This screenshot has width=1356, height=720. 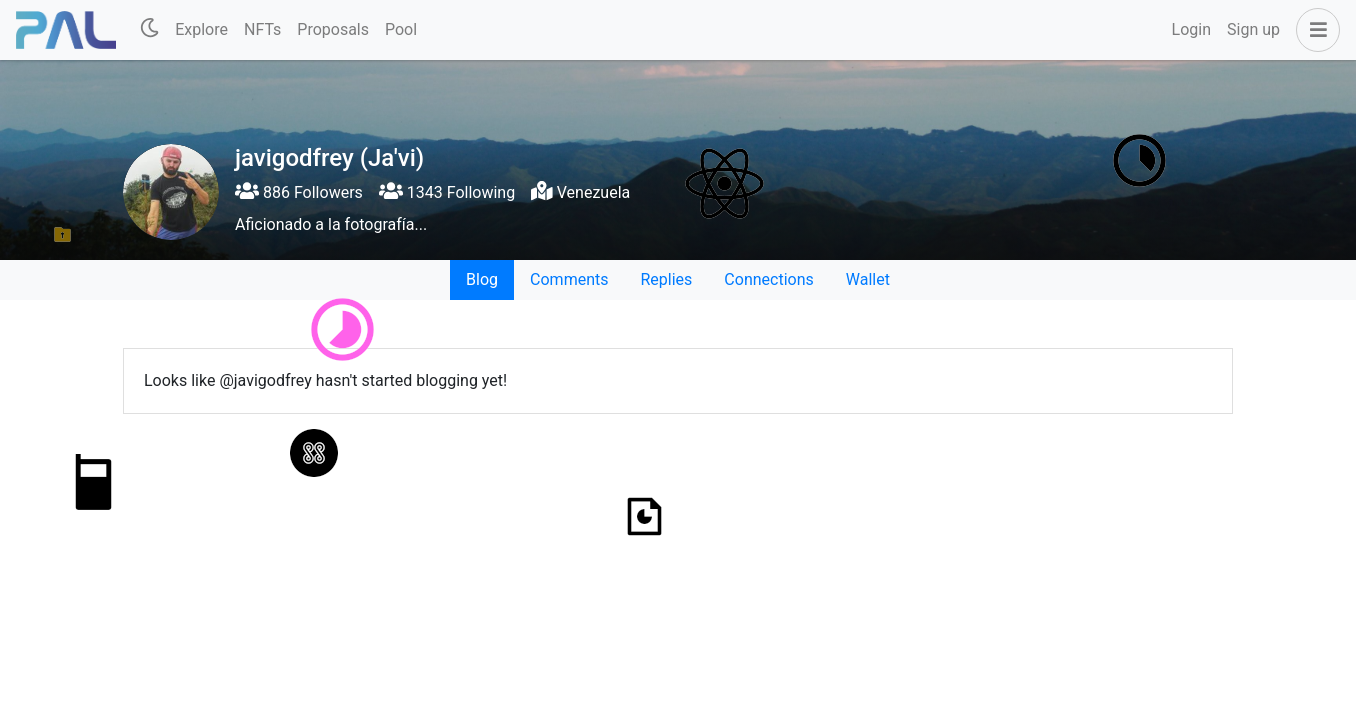 What do you see at coordinates (644, 516) in the screenshot?
I see `view document with chart data` at bounding box center [644, 516].